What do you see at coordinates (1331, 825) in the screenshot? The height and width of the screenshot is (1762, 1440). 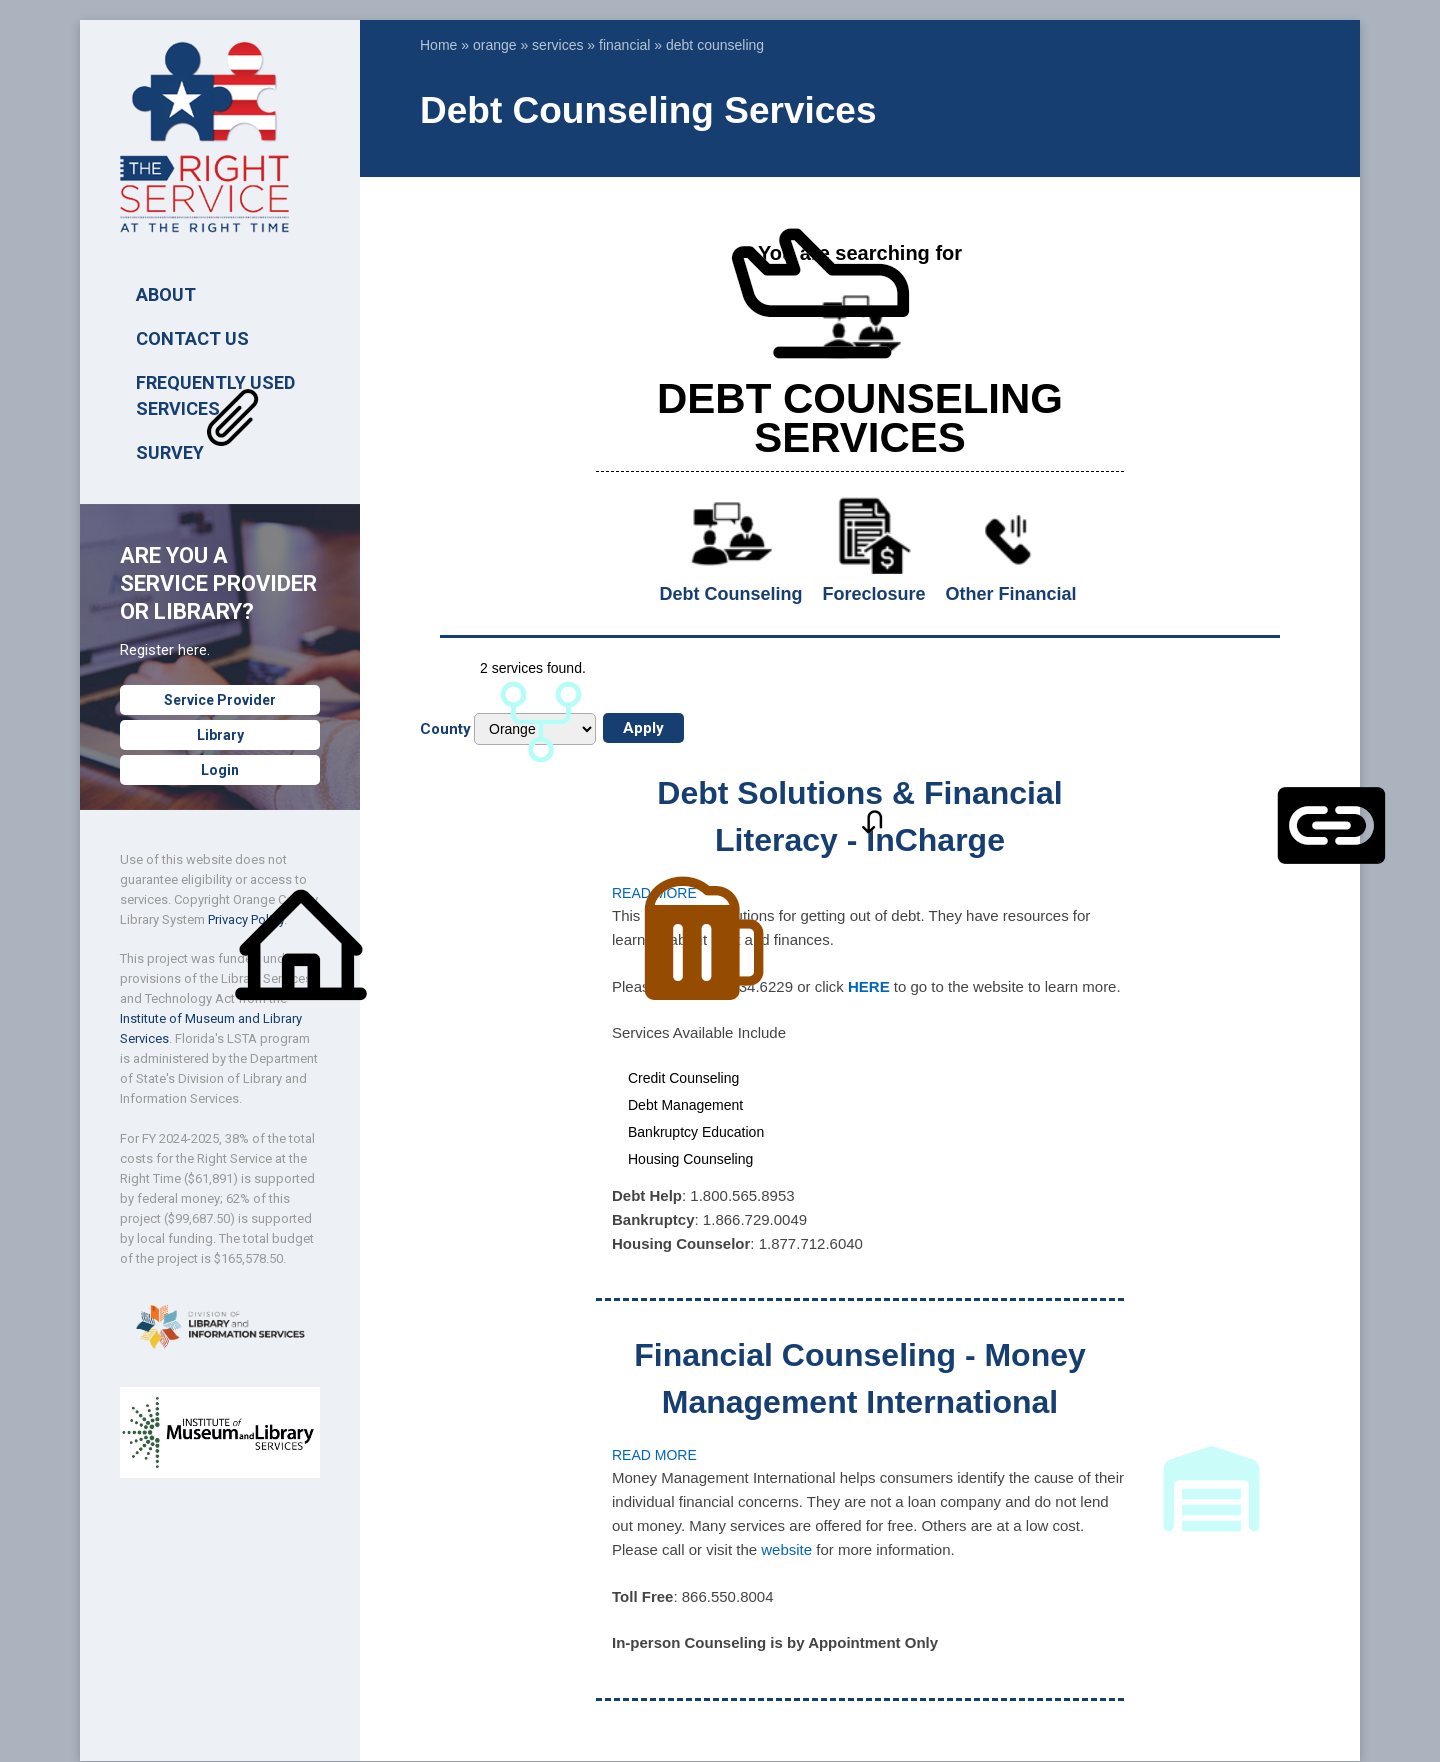 I see `copy or share a link` at bounding box center [1331, 825].